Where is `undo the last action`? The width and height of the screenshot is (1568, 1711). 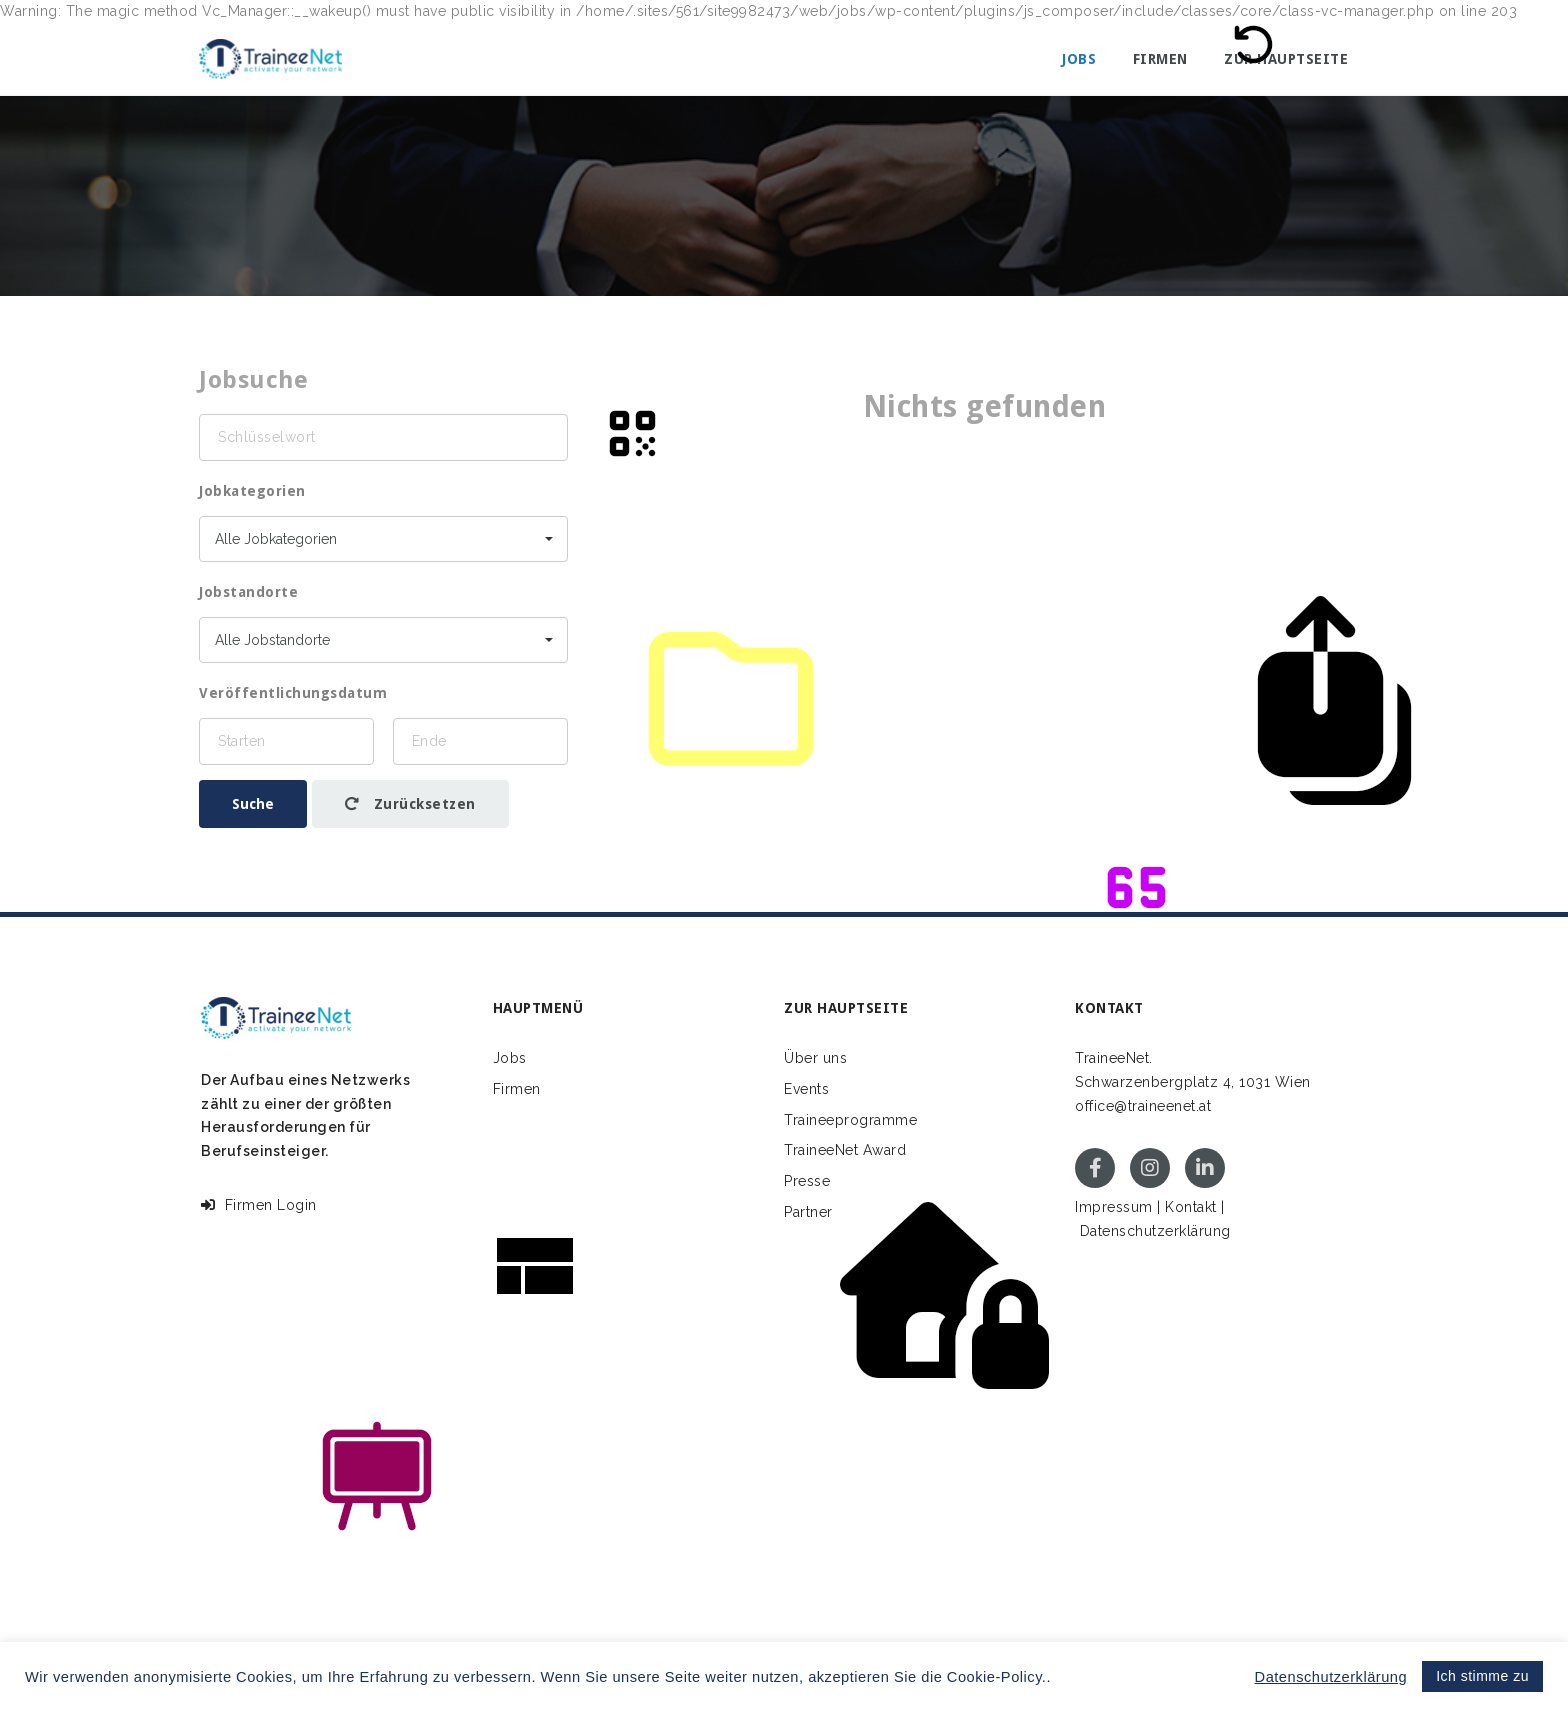
undo the last action is located at coordinates (1253, 44).